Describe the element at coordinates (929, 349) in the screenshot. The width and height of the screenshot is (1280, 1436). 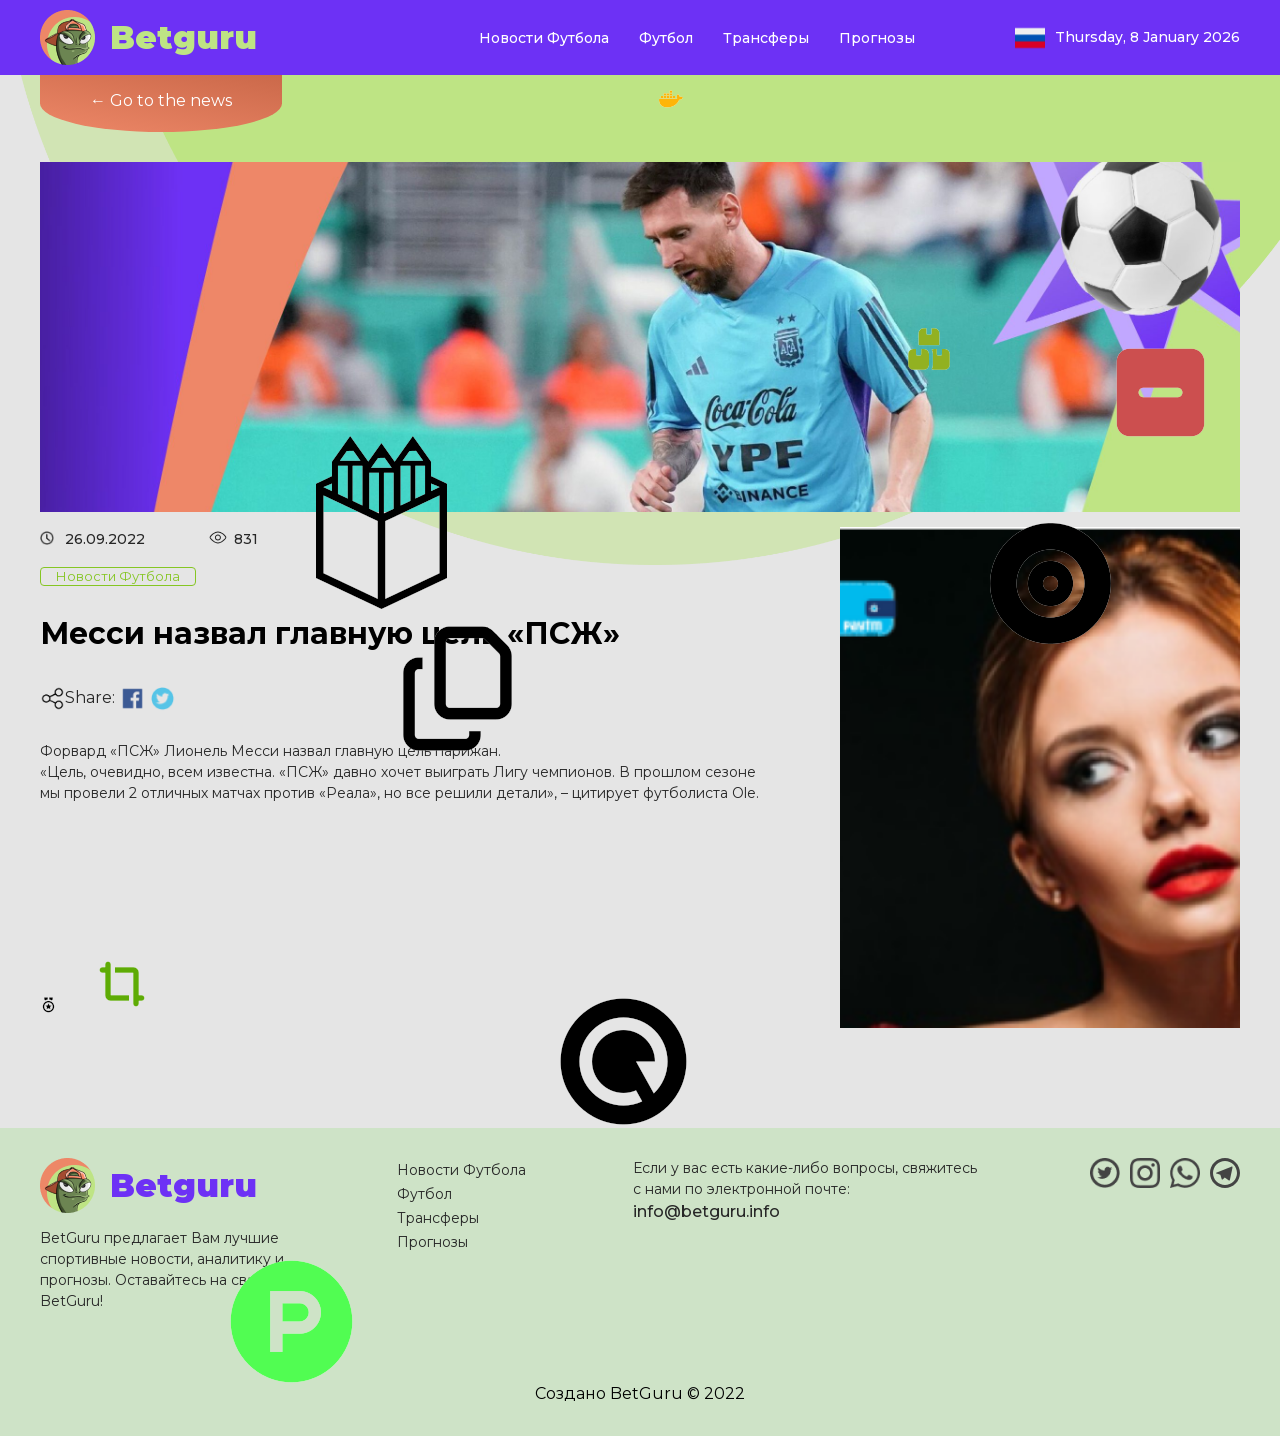
I see `view inventory or stock items` at that location.